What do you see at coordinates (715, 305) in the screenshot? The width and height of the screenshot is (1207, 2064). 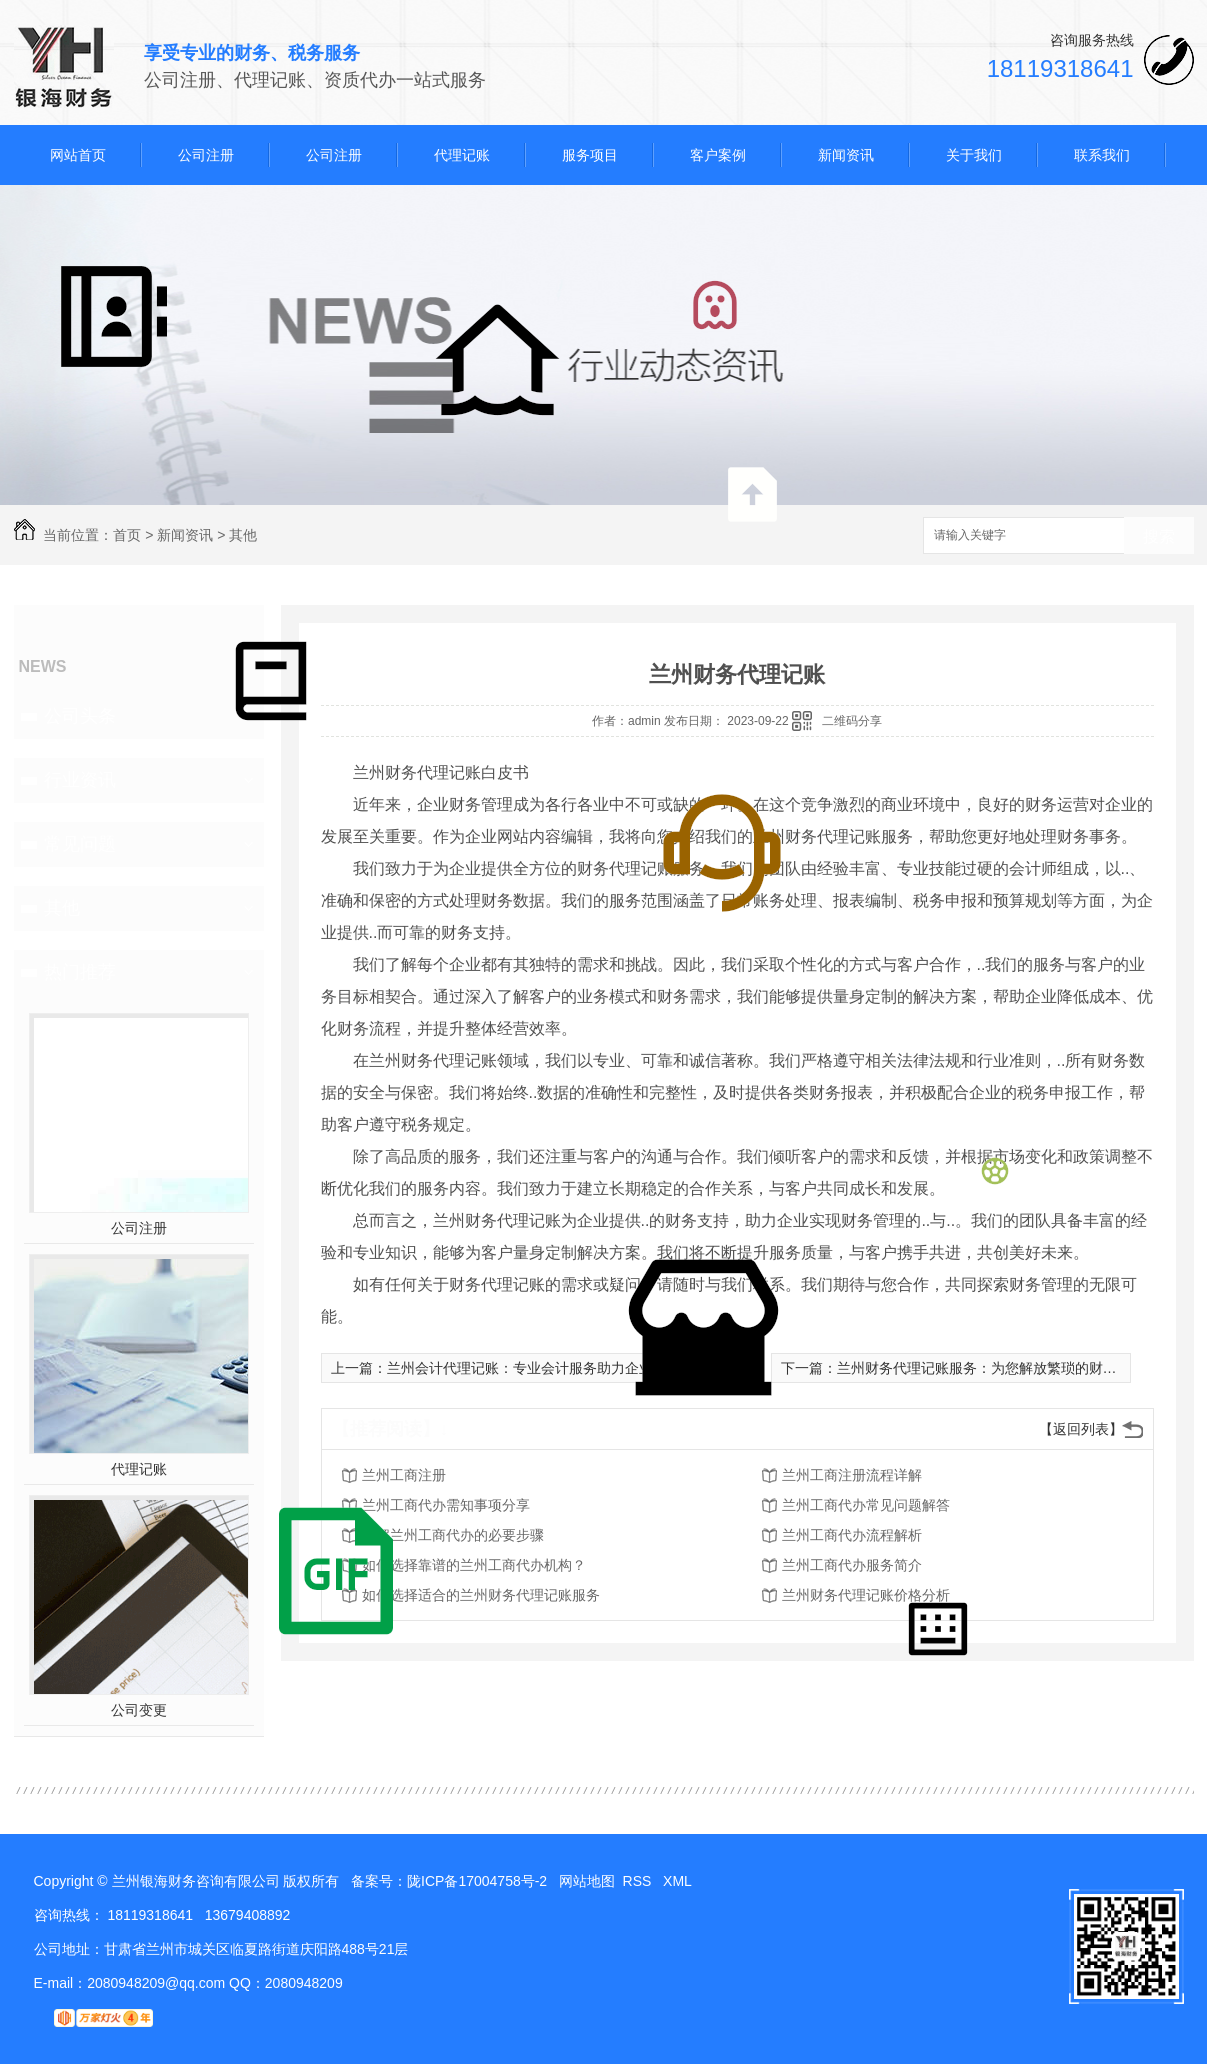 I see `toggle ghost mode or anonymous browsing` at bounding box center [715, 305].